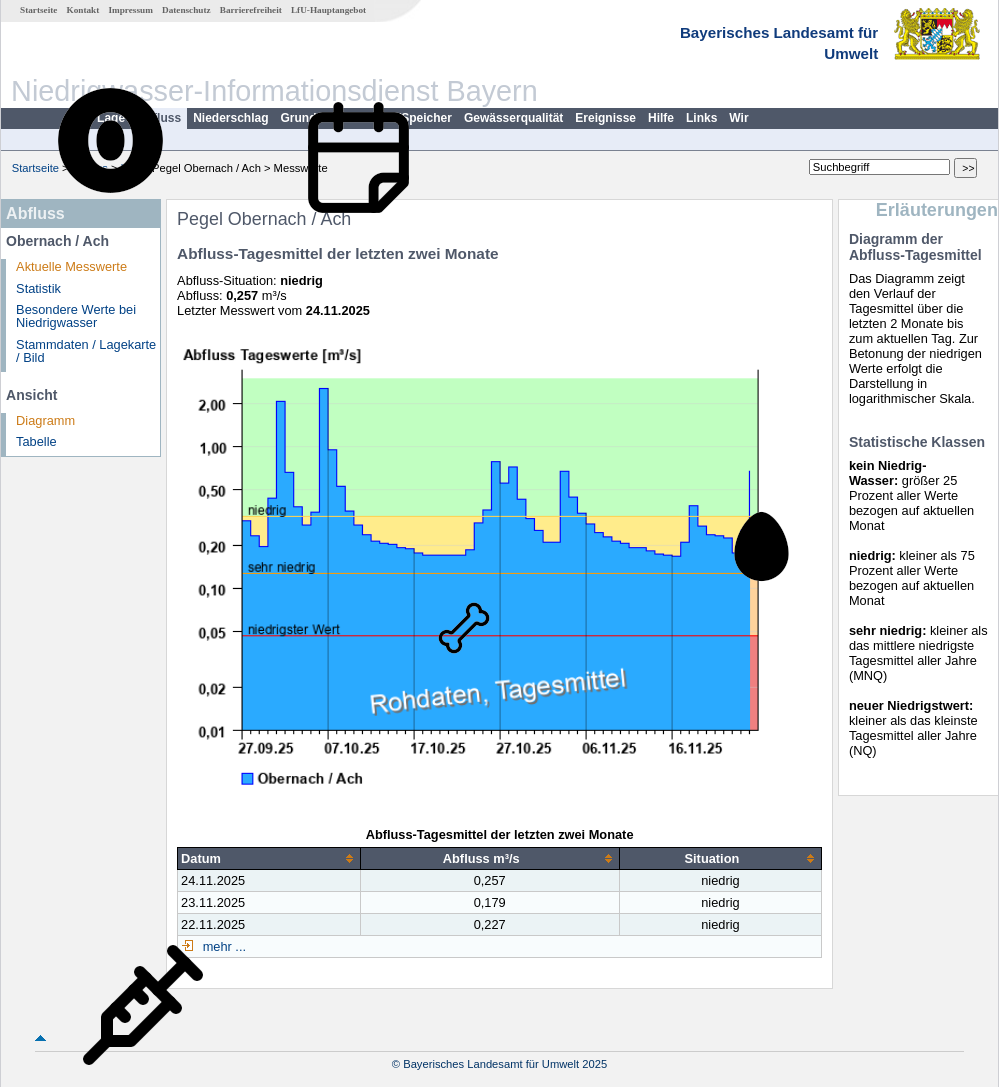  Describe the element at coordinates (464, 628) in the screenshot. I see `access pet-related features or settings` at that location.